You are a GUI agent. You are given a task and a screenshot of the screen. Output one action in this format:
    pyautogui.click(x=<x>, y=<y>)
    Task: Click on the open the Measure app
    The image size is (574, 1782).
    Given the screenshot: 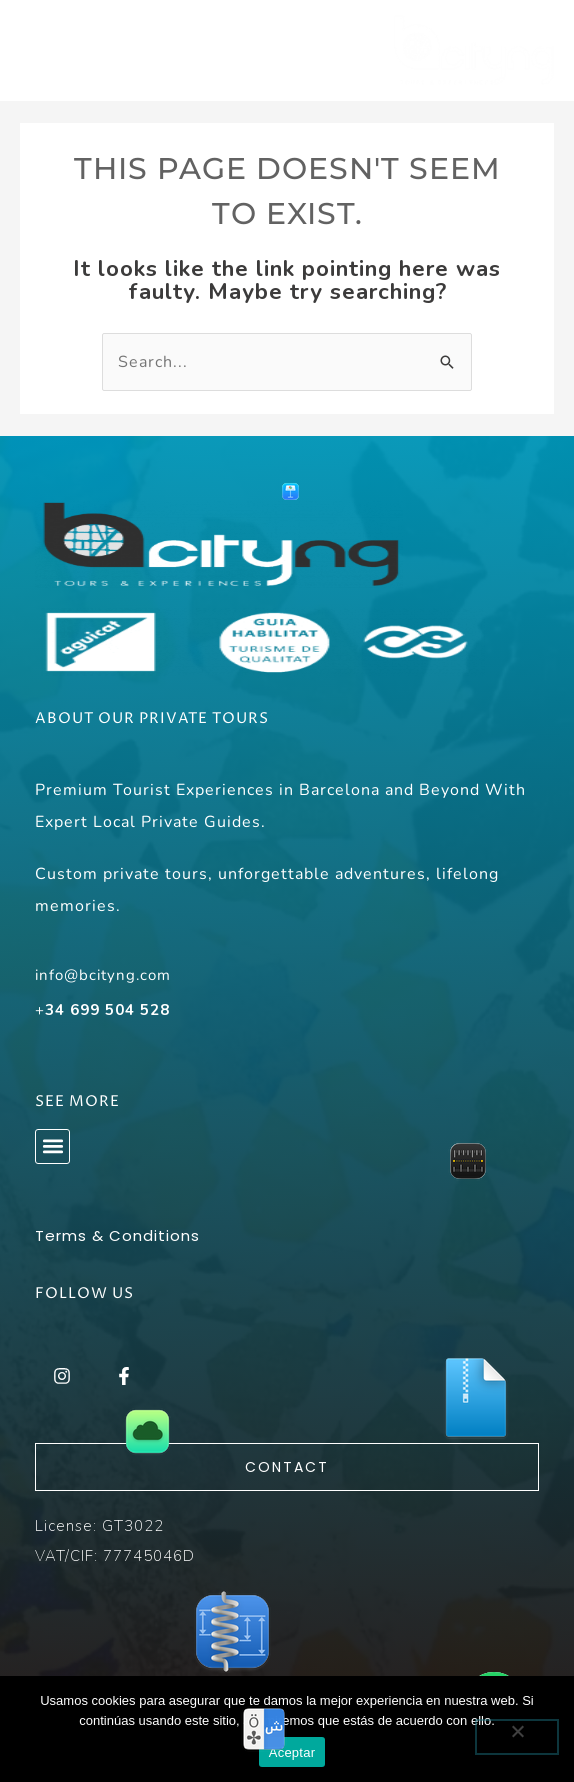 What is the action you would take?
    pyautogui.click(x=468, y=1161)
    